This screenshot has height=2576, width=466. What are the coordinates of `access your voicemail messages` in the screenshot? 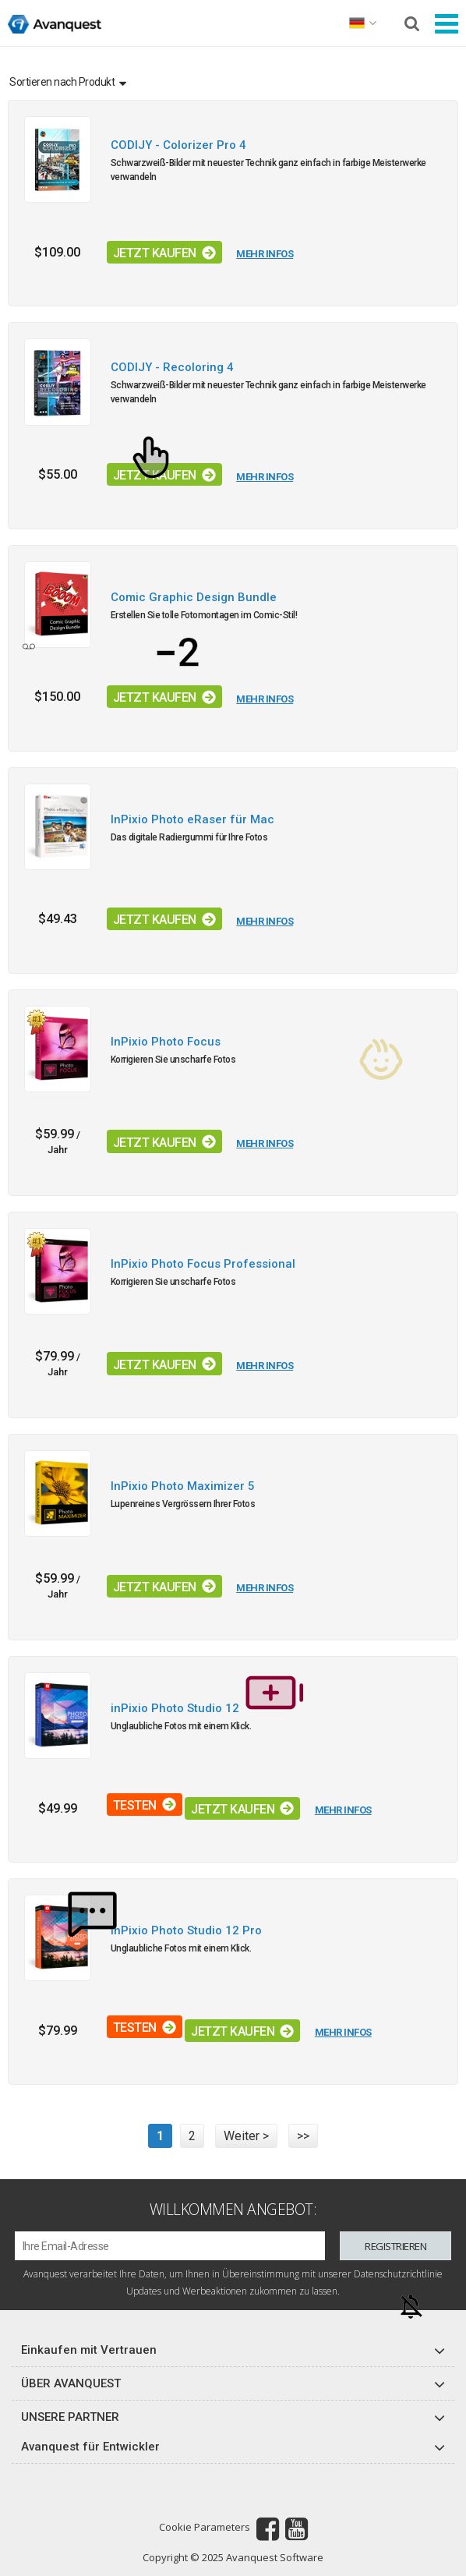 It's located at (29, 646).